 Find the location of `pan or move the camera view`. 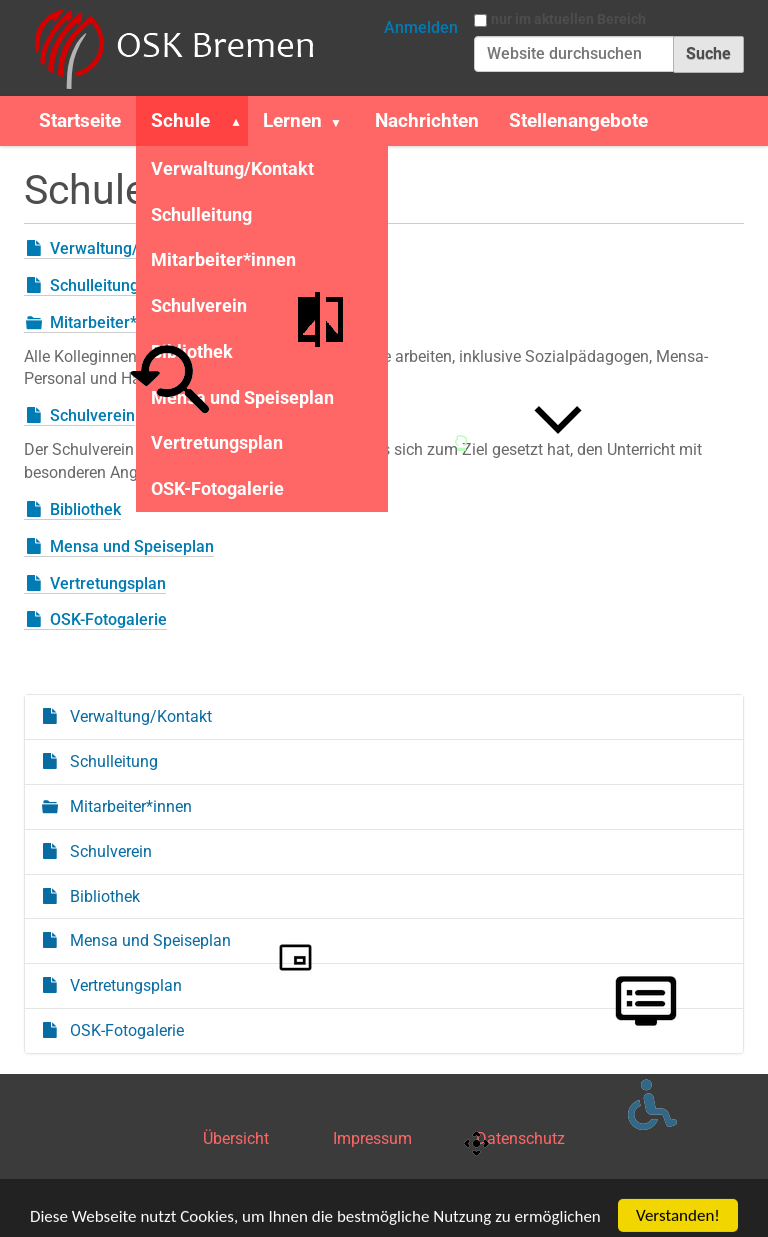

pan or move the camera view is located at coordinates (476, 1143).